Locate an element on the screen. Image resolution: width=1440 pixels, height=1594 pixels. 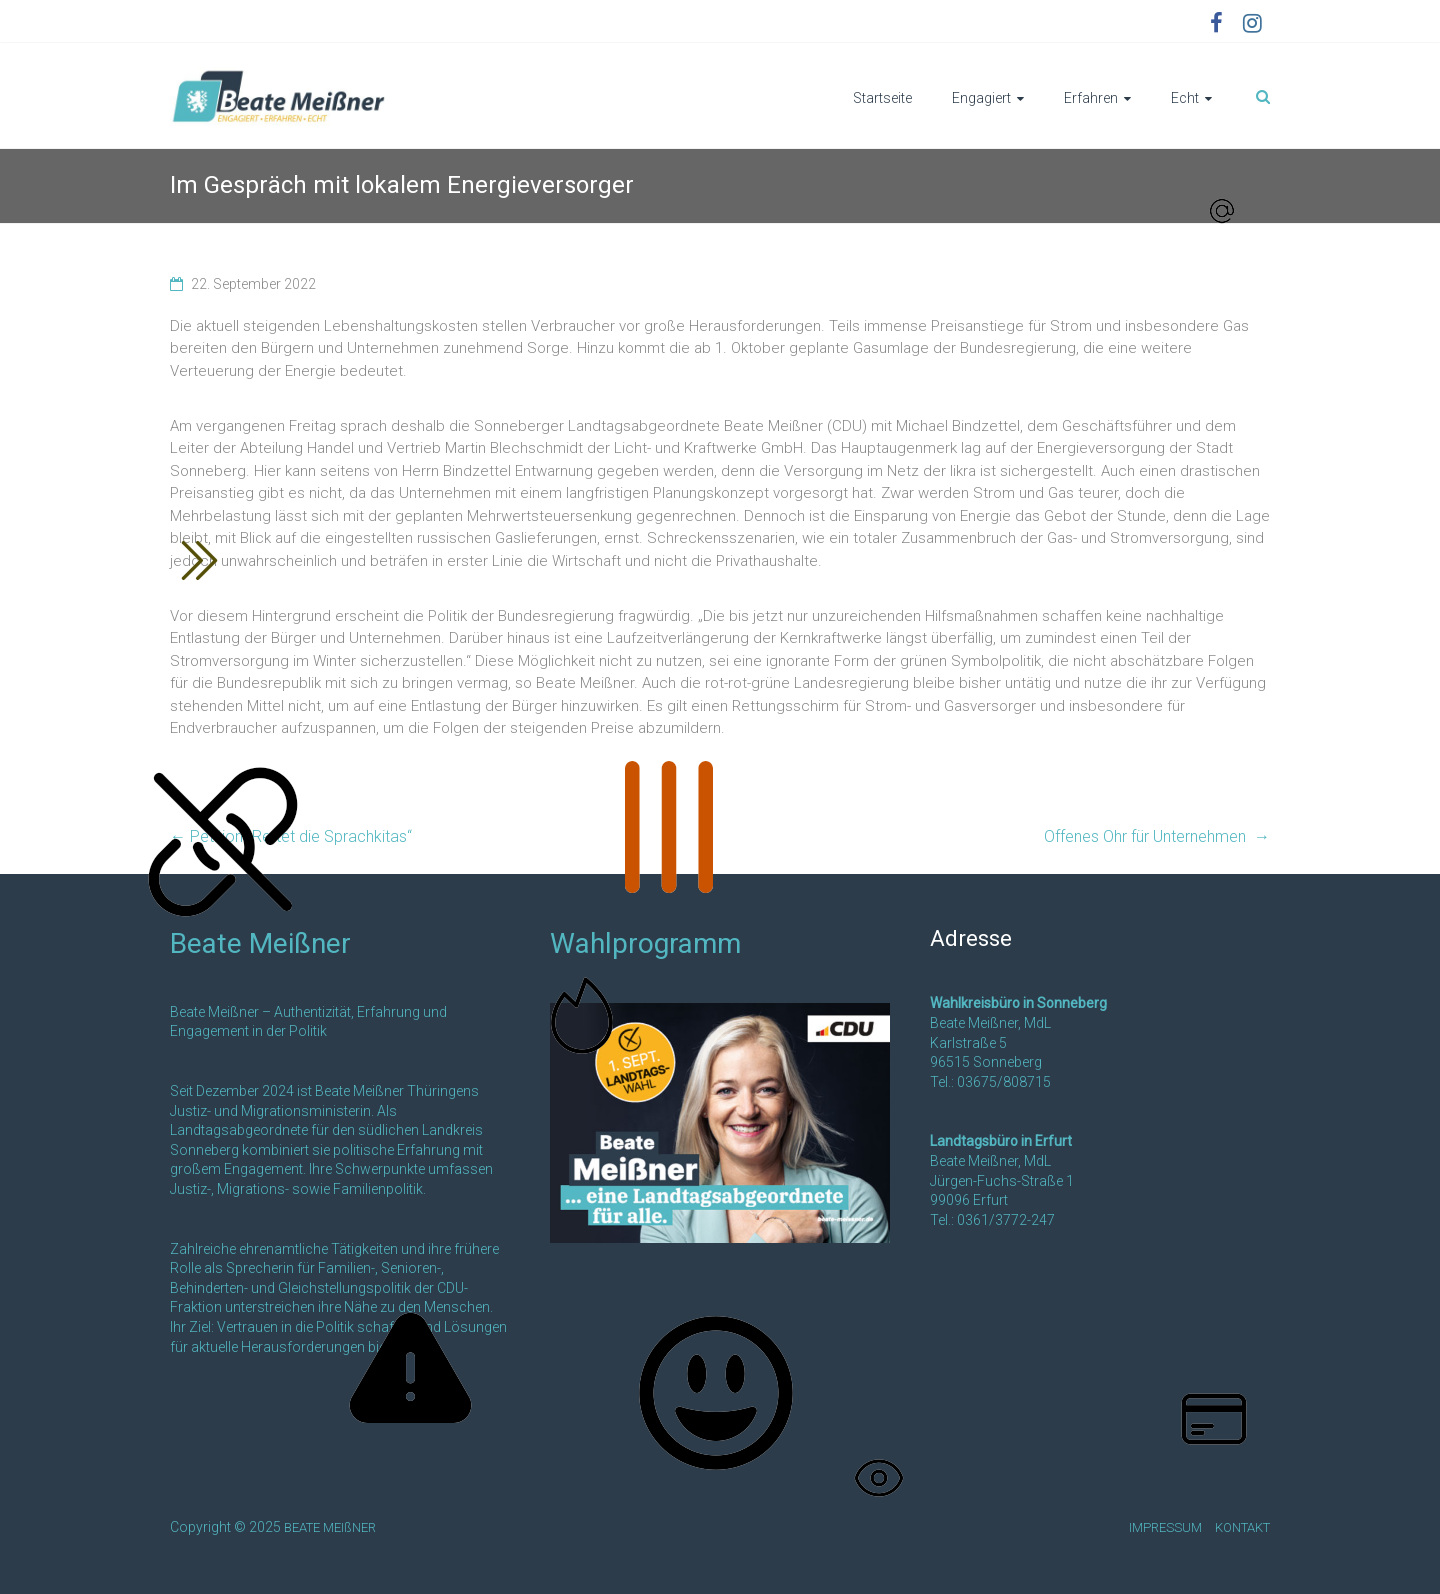
unlink or disconnect a linked item is located at coordinates (223, 842).